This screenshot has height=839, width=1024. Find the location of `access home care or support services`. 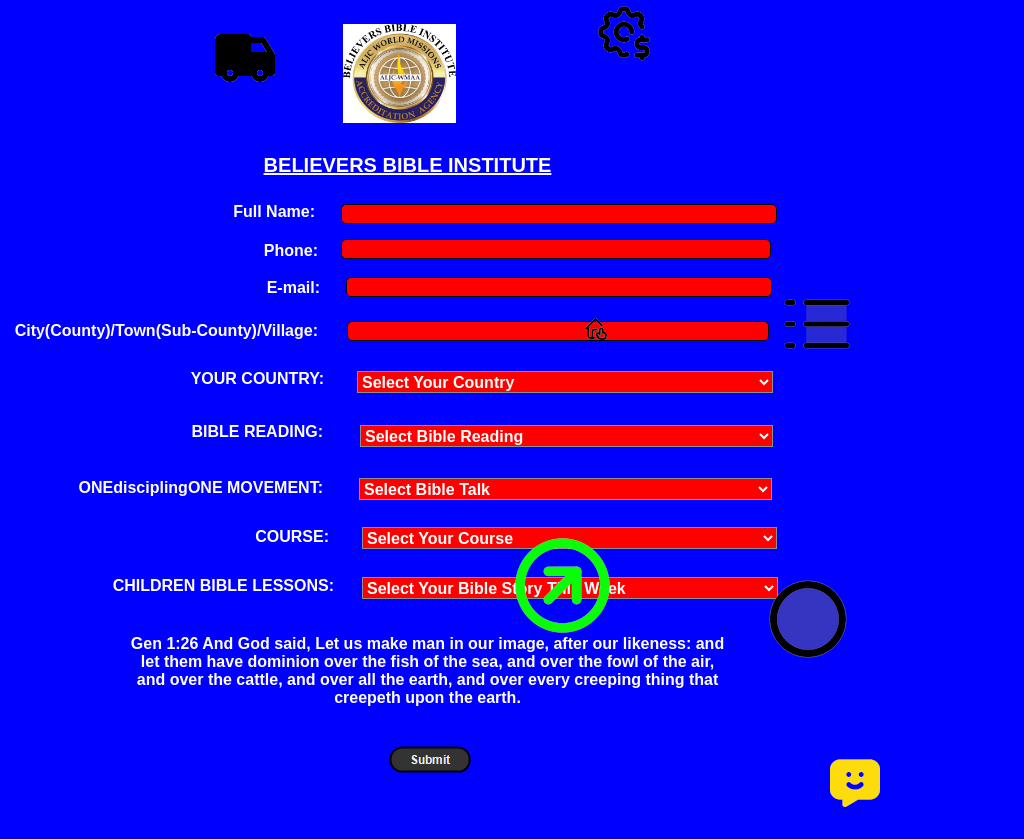

access home care or support services is located at coordinates (595, 328).